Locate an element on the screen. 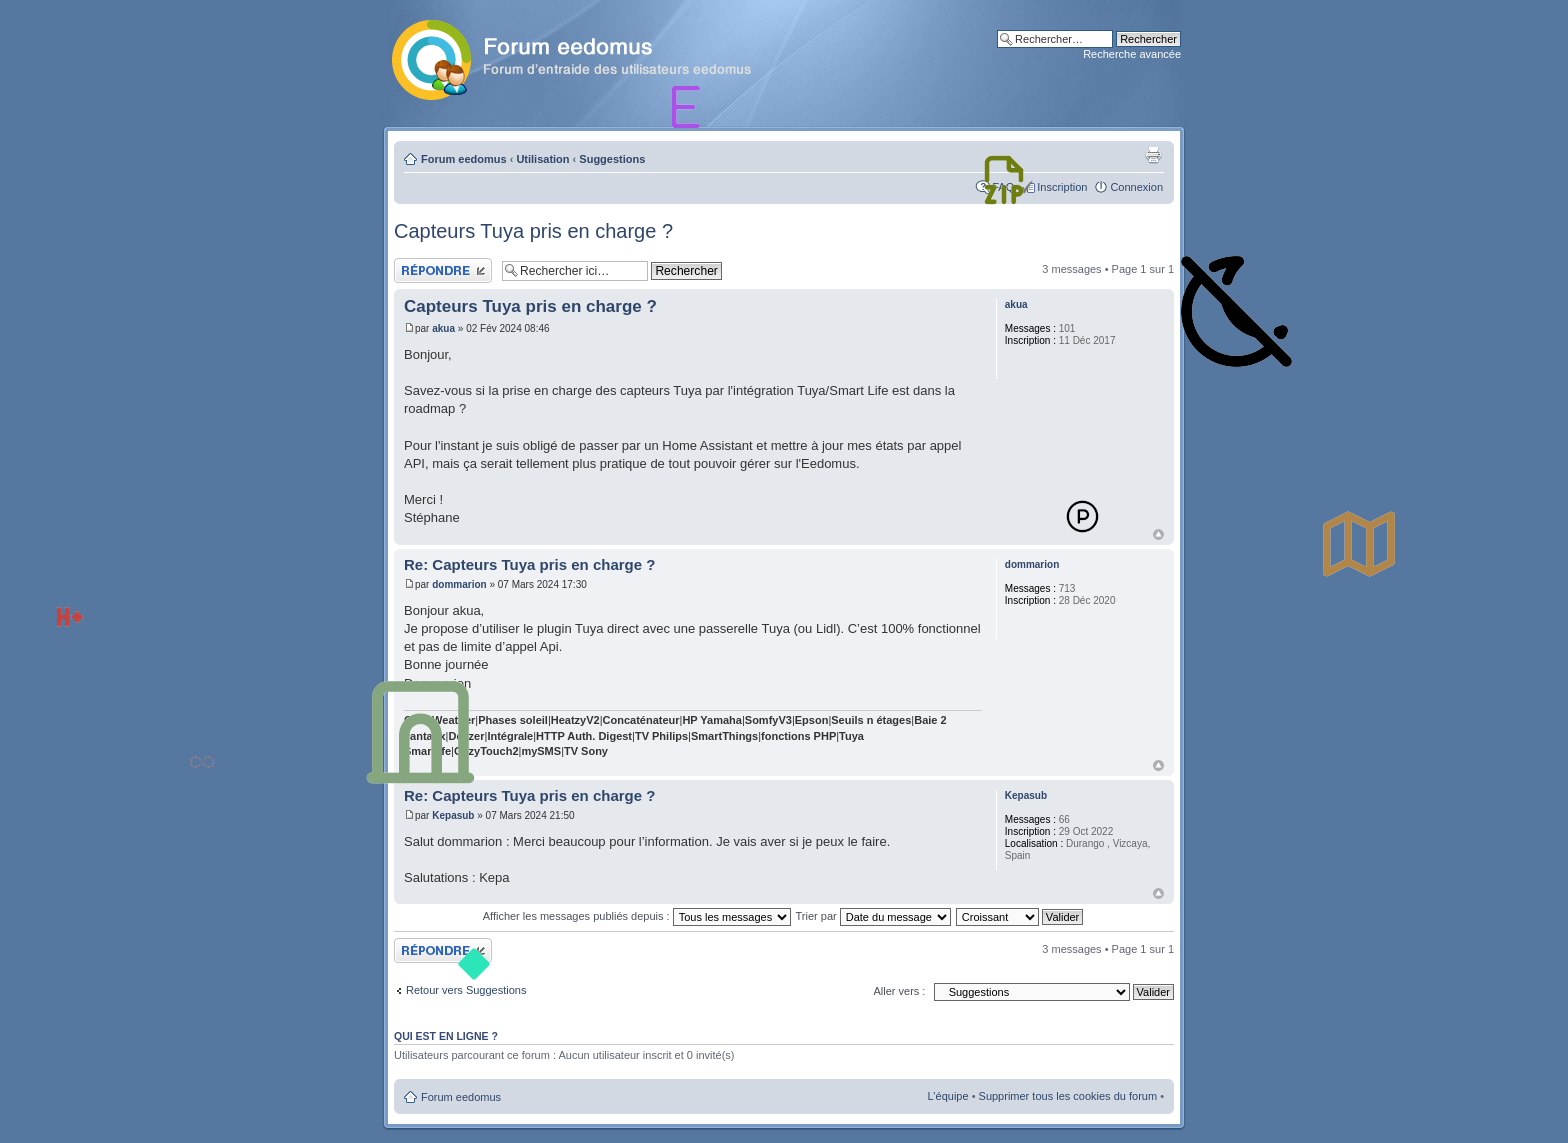 The height and width of the screenshot is (1143, 1568). indicates a compressed zip file is located at coordinates (1004, 180).